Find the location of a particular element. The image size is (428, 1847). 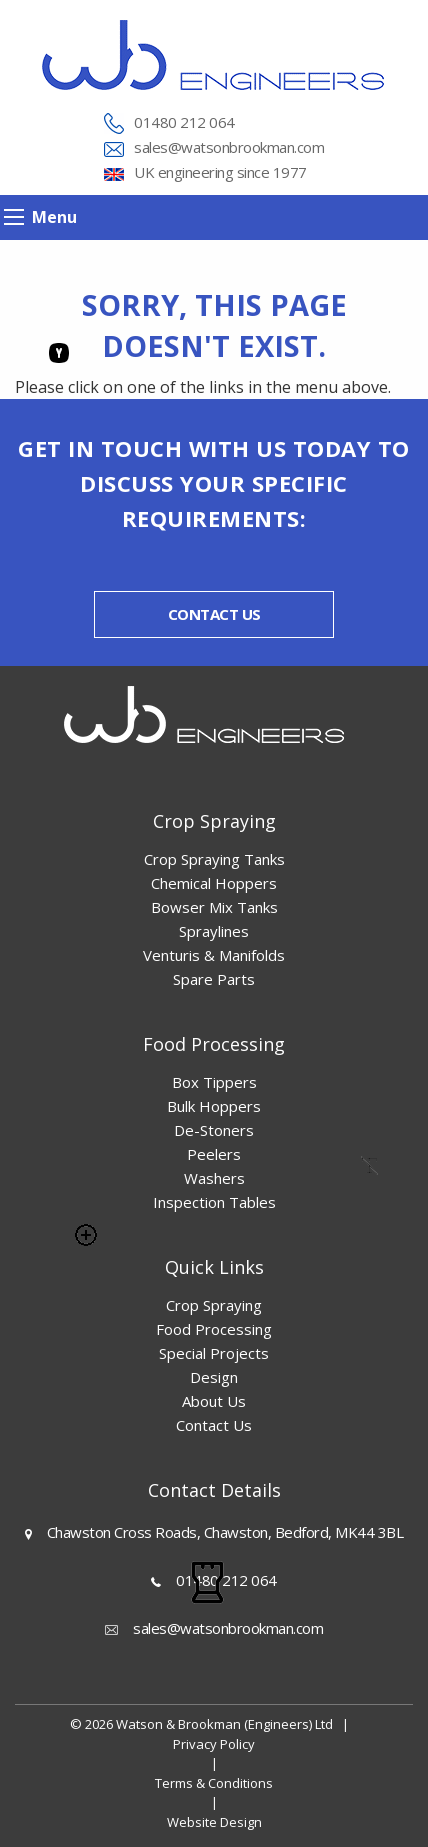

add a new item or entry is located at coordinates (86, 1235).